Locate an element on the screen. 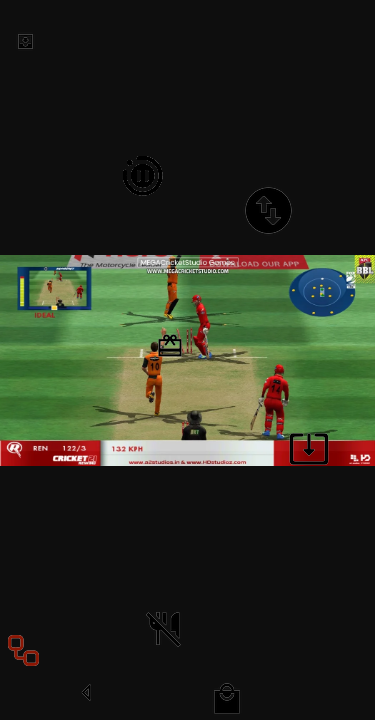 The width and height of the screenshot is (375, 720). download a system update is located at coordinates (309, 449).